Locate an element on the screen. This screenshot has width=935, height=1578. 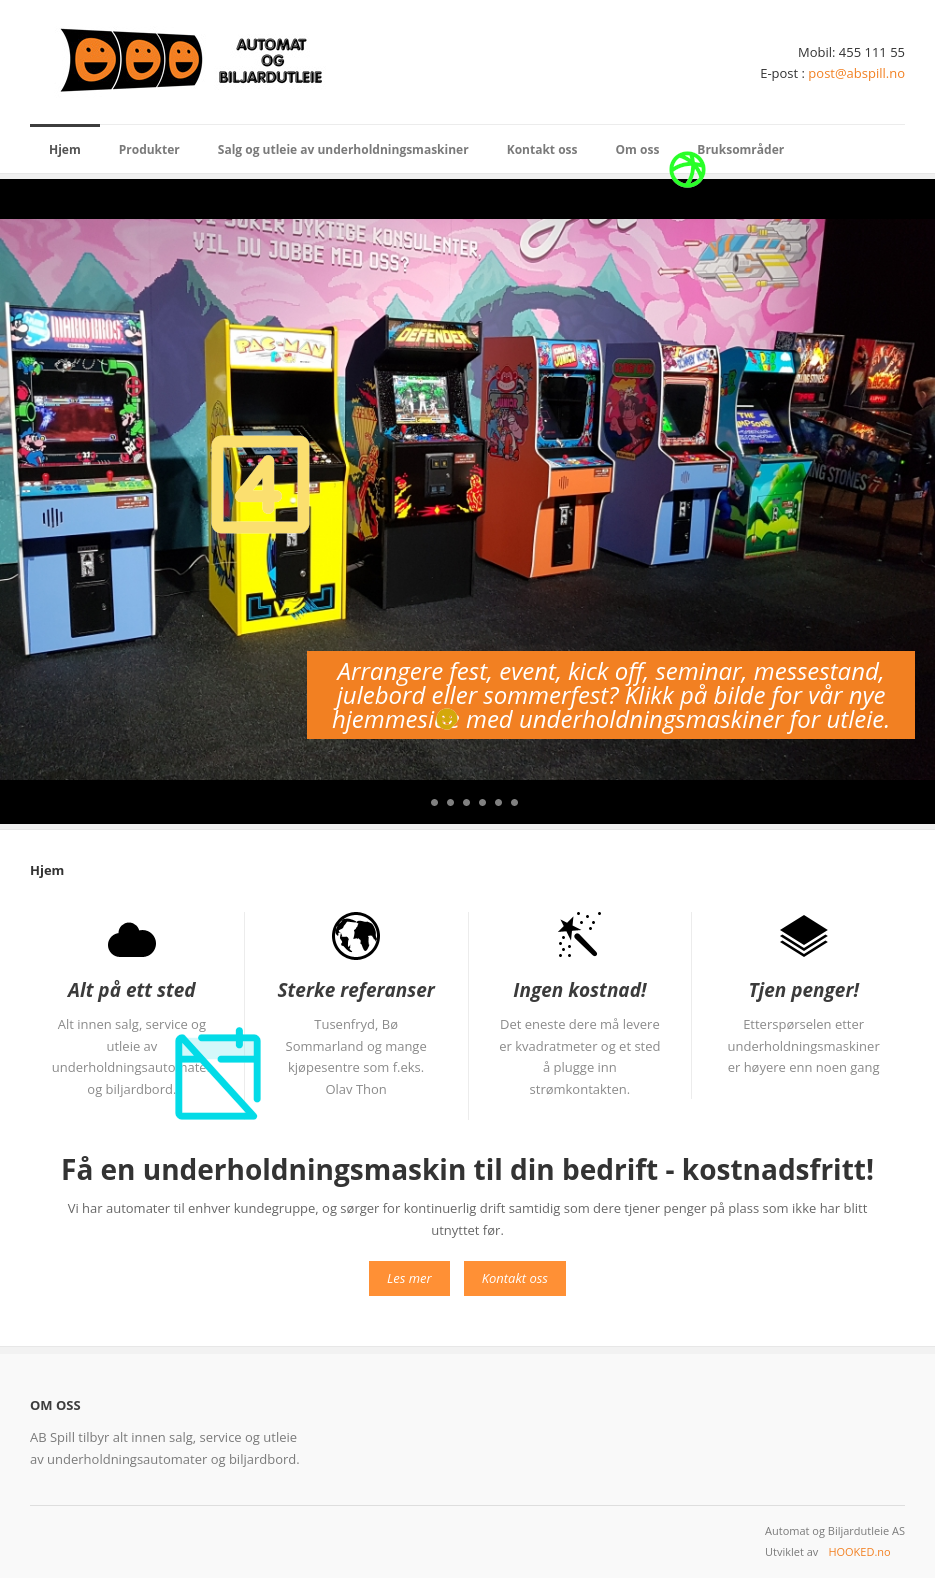
access games or entertainment section is located at coordinates (687, 169).